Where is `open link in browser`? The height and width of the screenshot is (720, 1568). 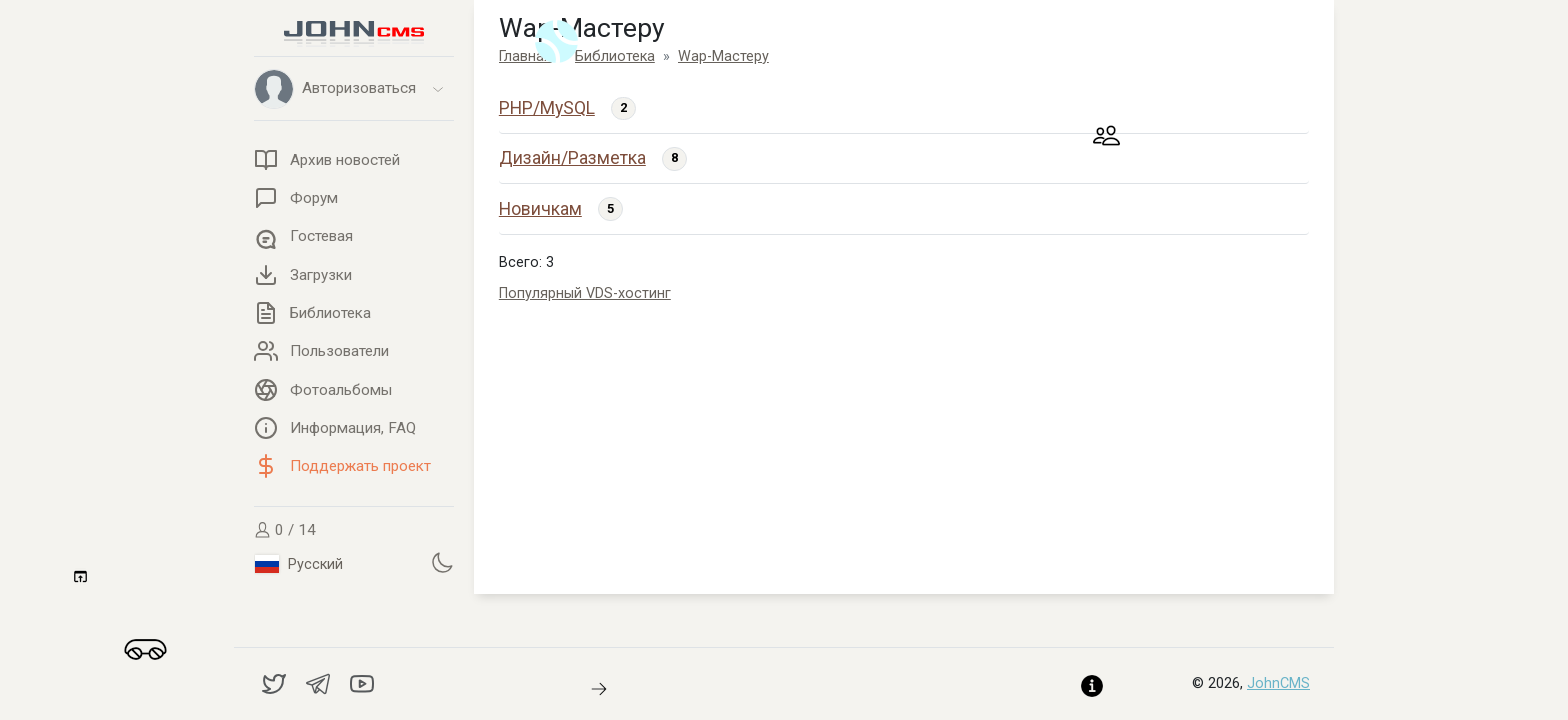 open link in browser is located at coordinates (80, 576).